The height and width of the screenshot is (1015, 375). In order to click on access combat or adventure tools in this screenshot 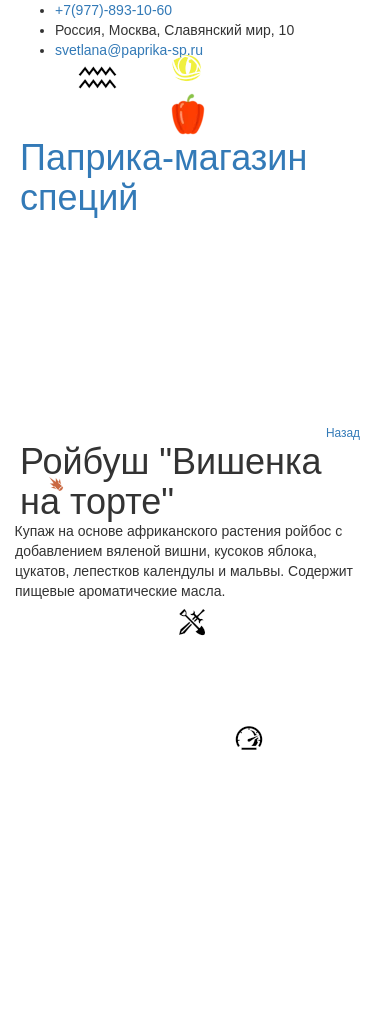, I will do `click(192, 622)`.